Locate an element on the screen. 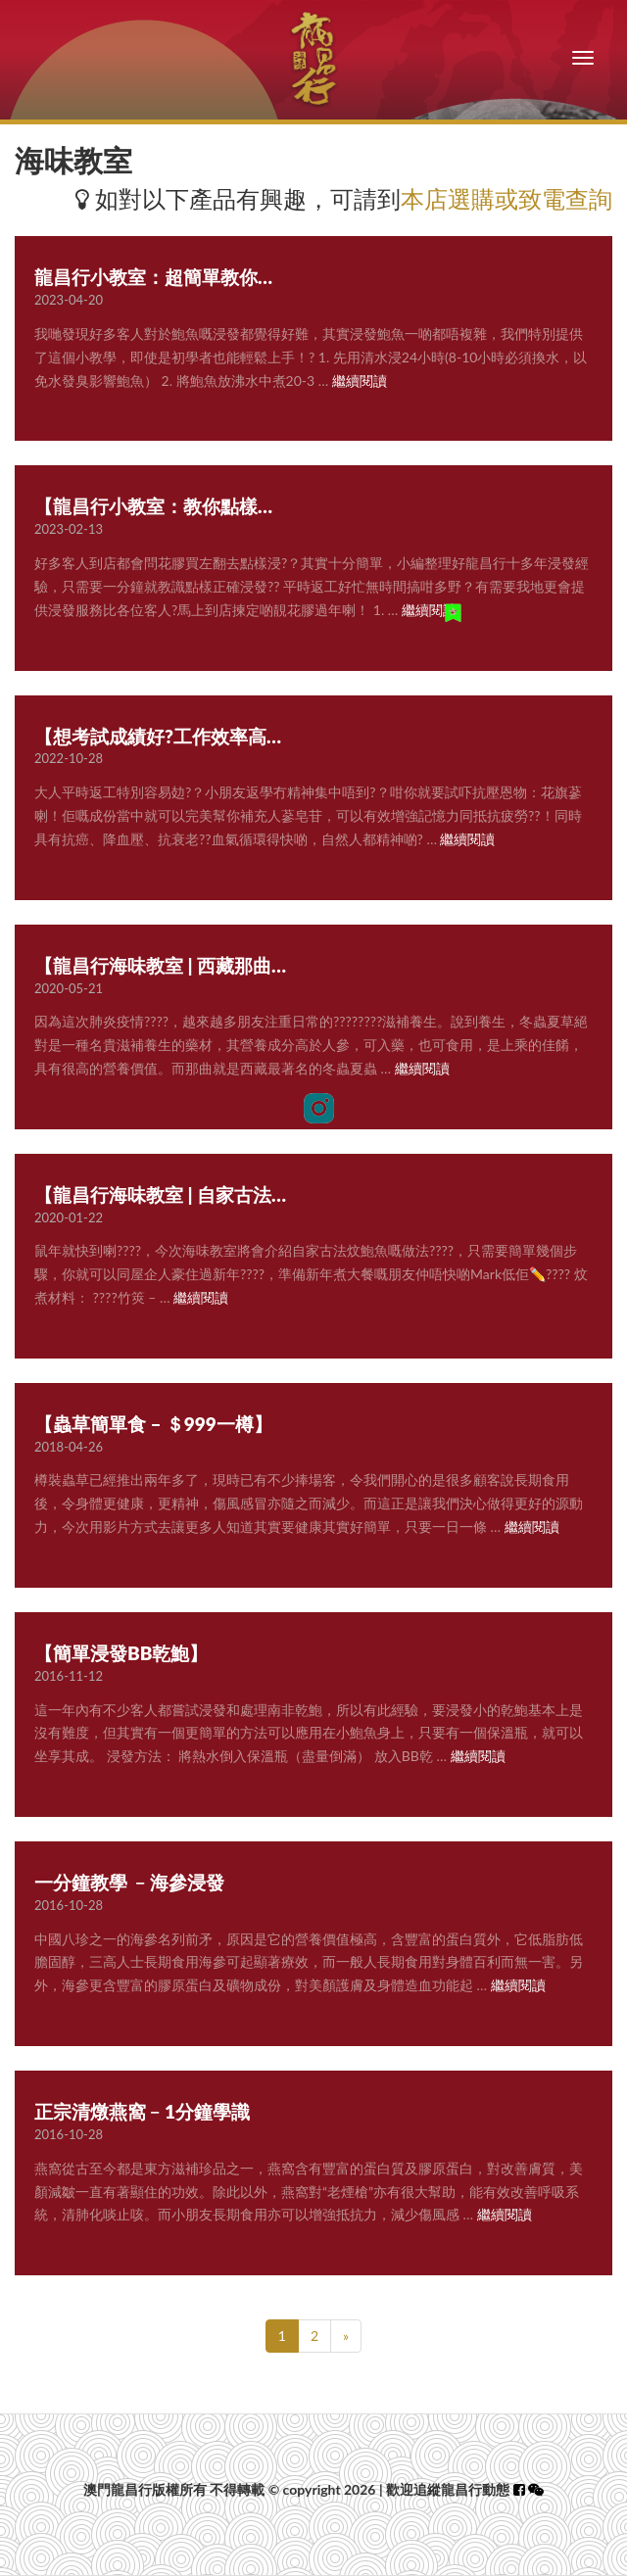  open instagram app is located at coordinates (318, 1108).